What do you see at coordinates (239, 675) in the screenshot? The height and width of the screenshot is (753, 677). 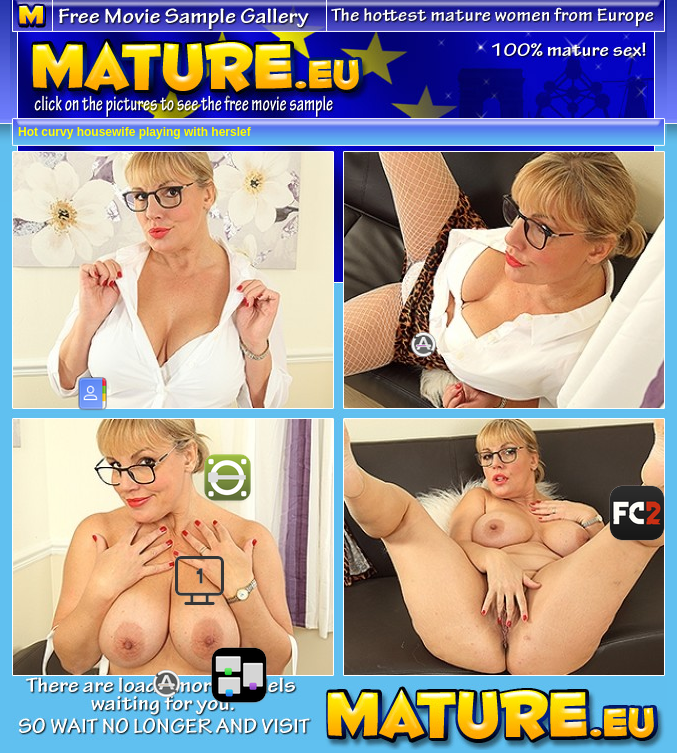 I see `open mission control to view all windows and desktops` at bounding box center [239, 675].